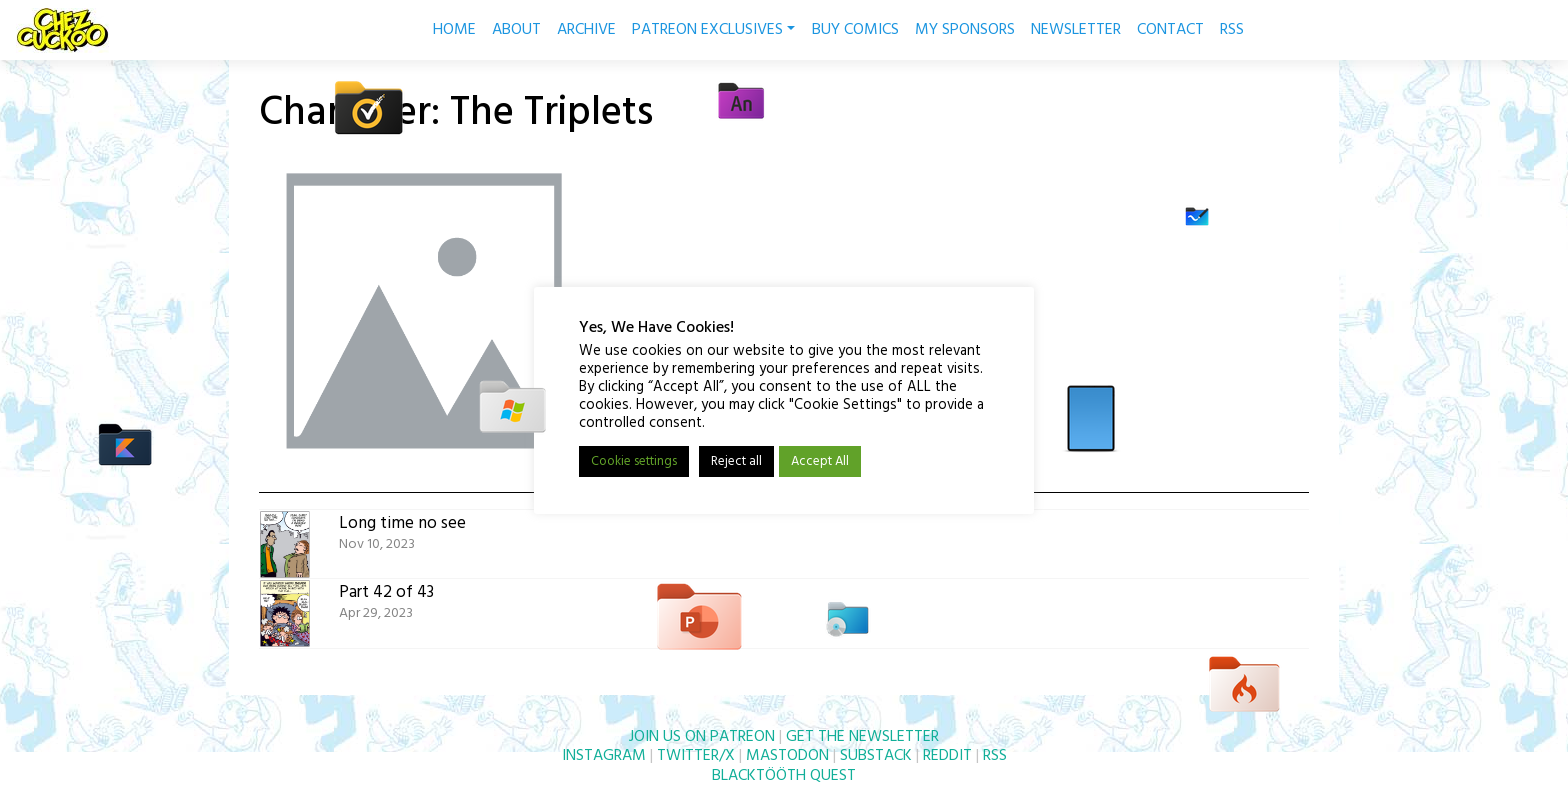 Image resolution: width=1568 pixels, height=797 pixels. What do you see at coordinates (125, 446) in the screenshot?
I see `open folder containing kotlin project files` at bounding box center [125, 446].